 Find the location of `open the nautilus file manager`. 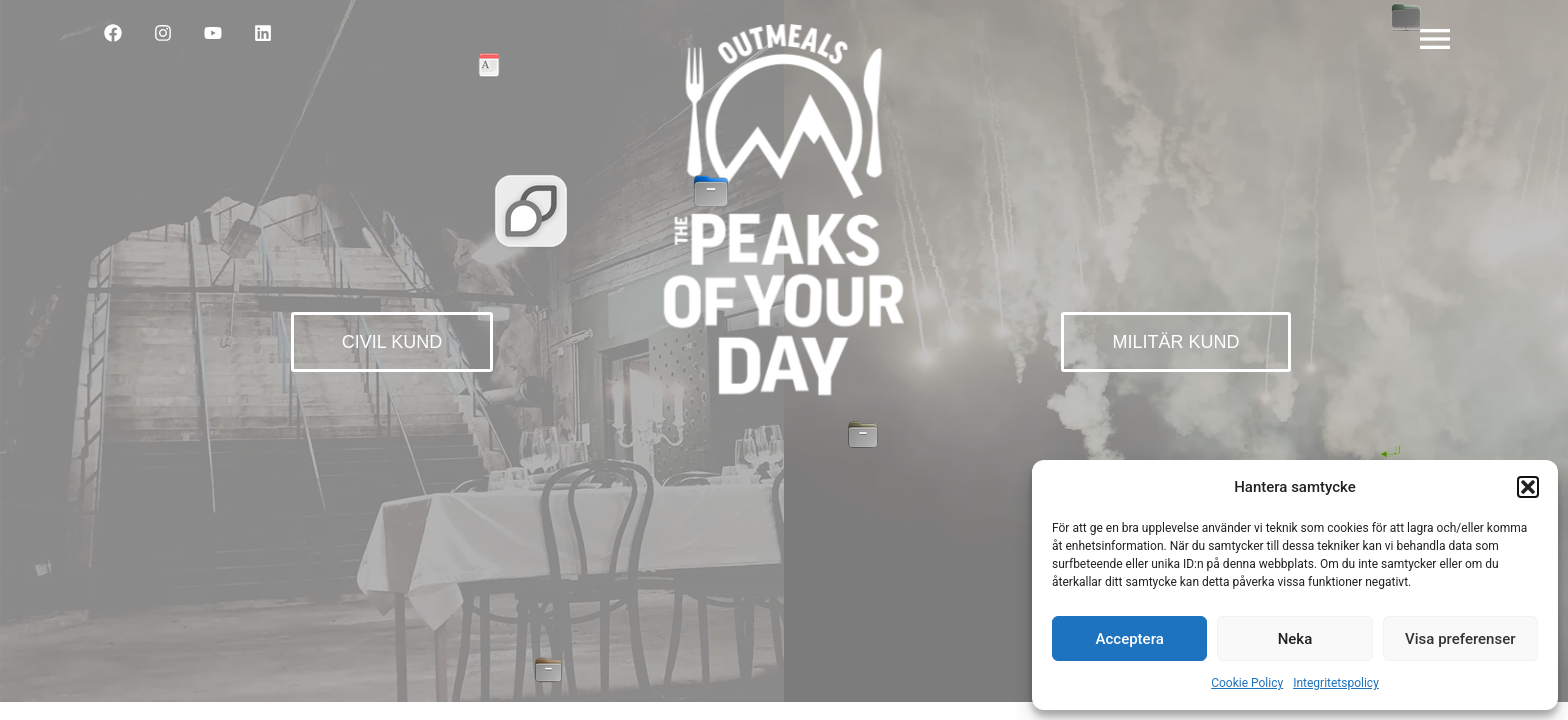

open the nautilus file manager is located at coordinates (863, 434).